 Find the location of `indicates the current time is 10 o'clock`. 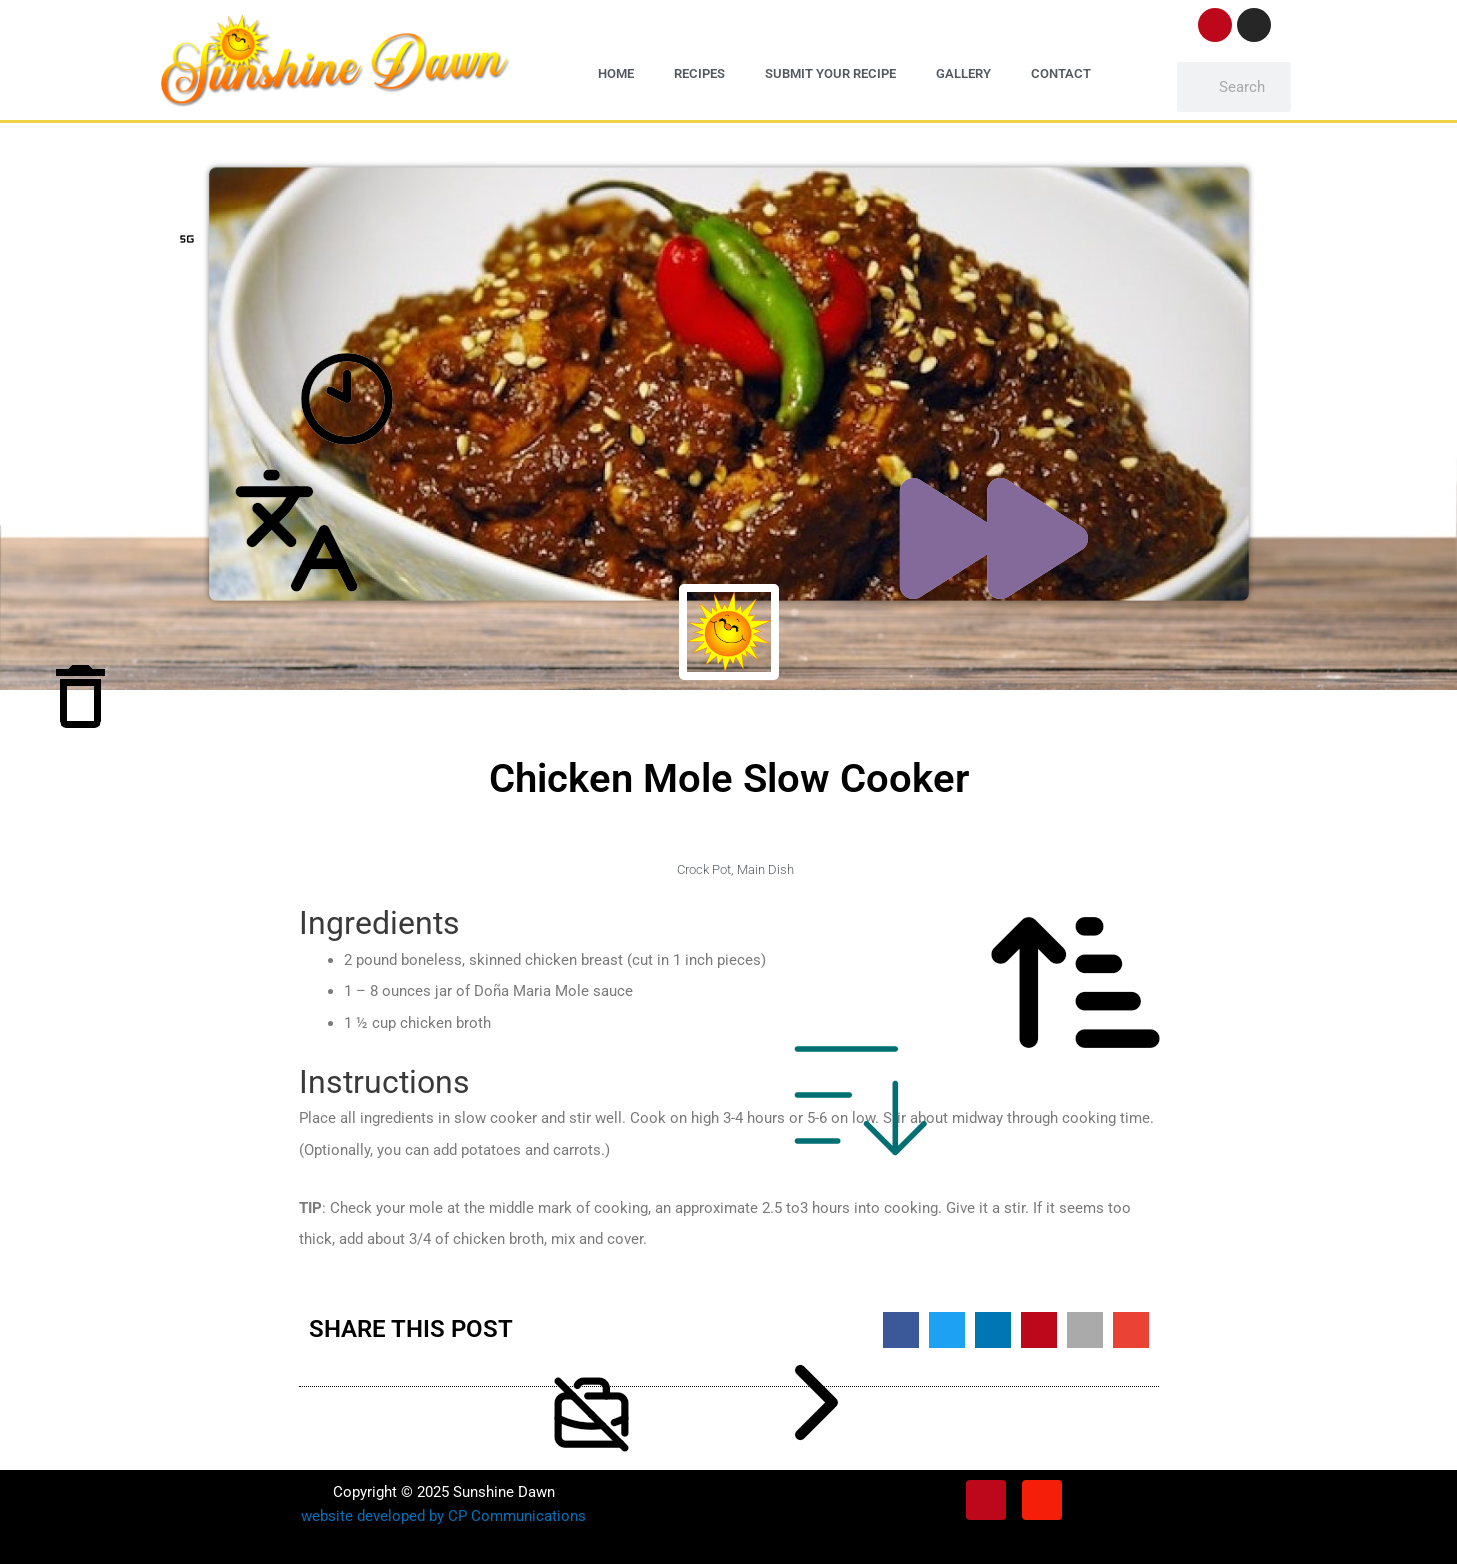

indicates the current time is 10 o'clock is located at coordinates (347, 399).